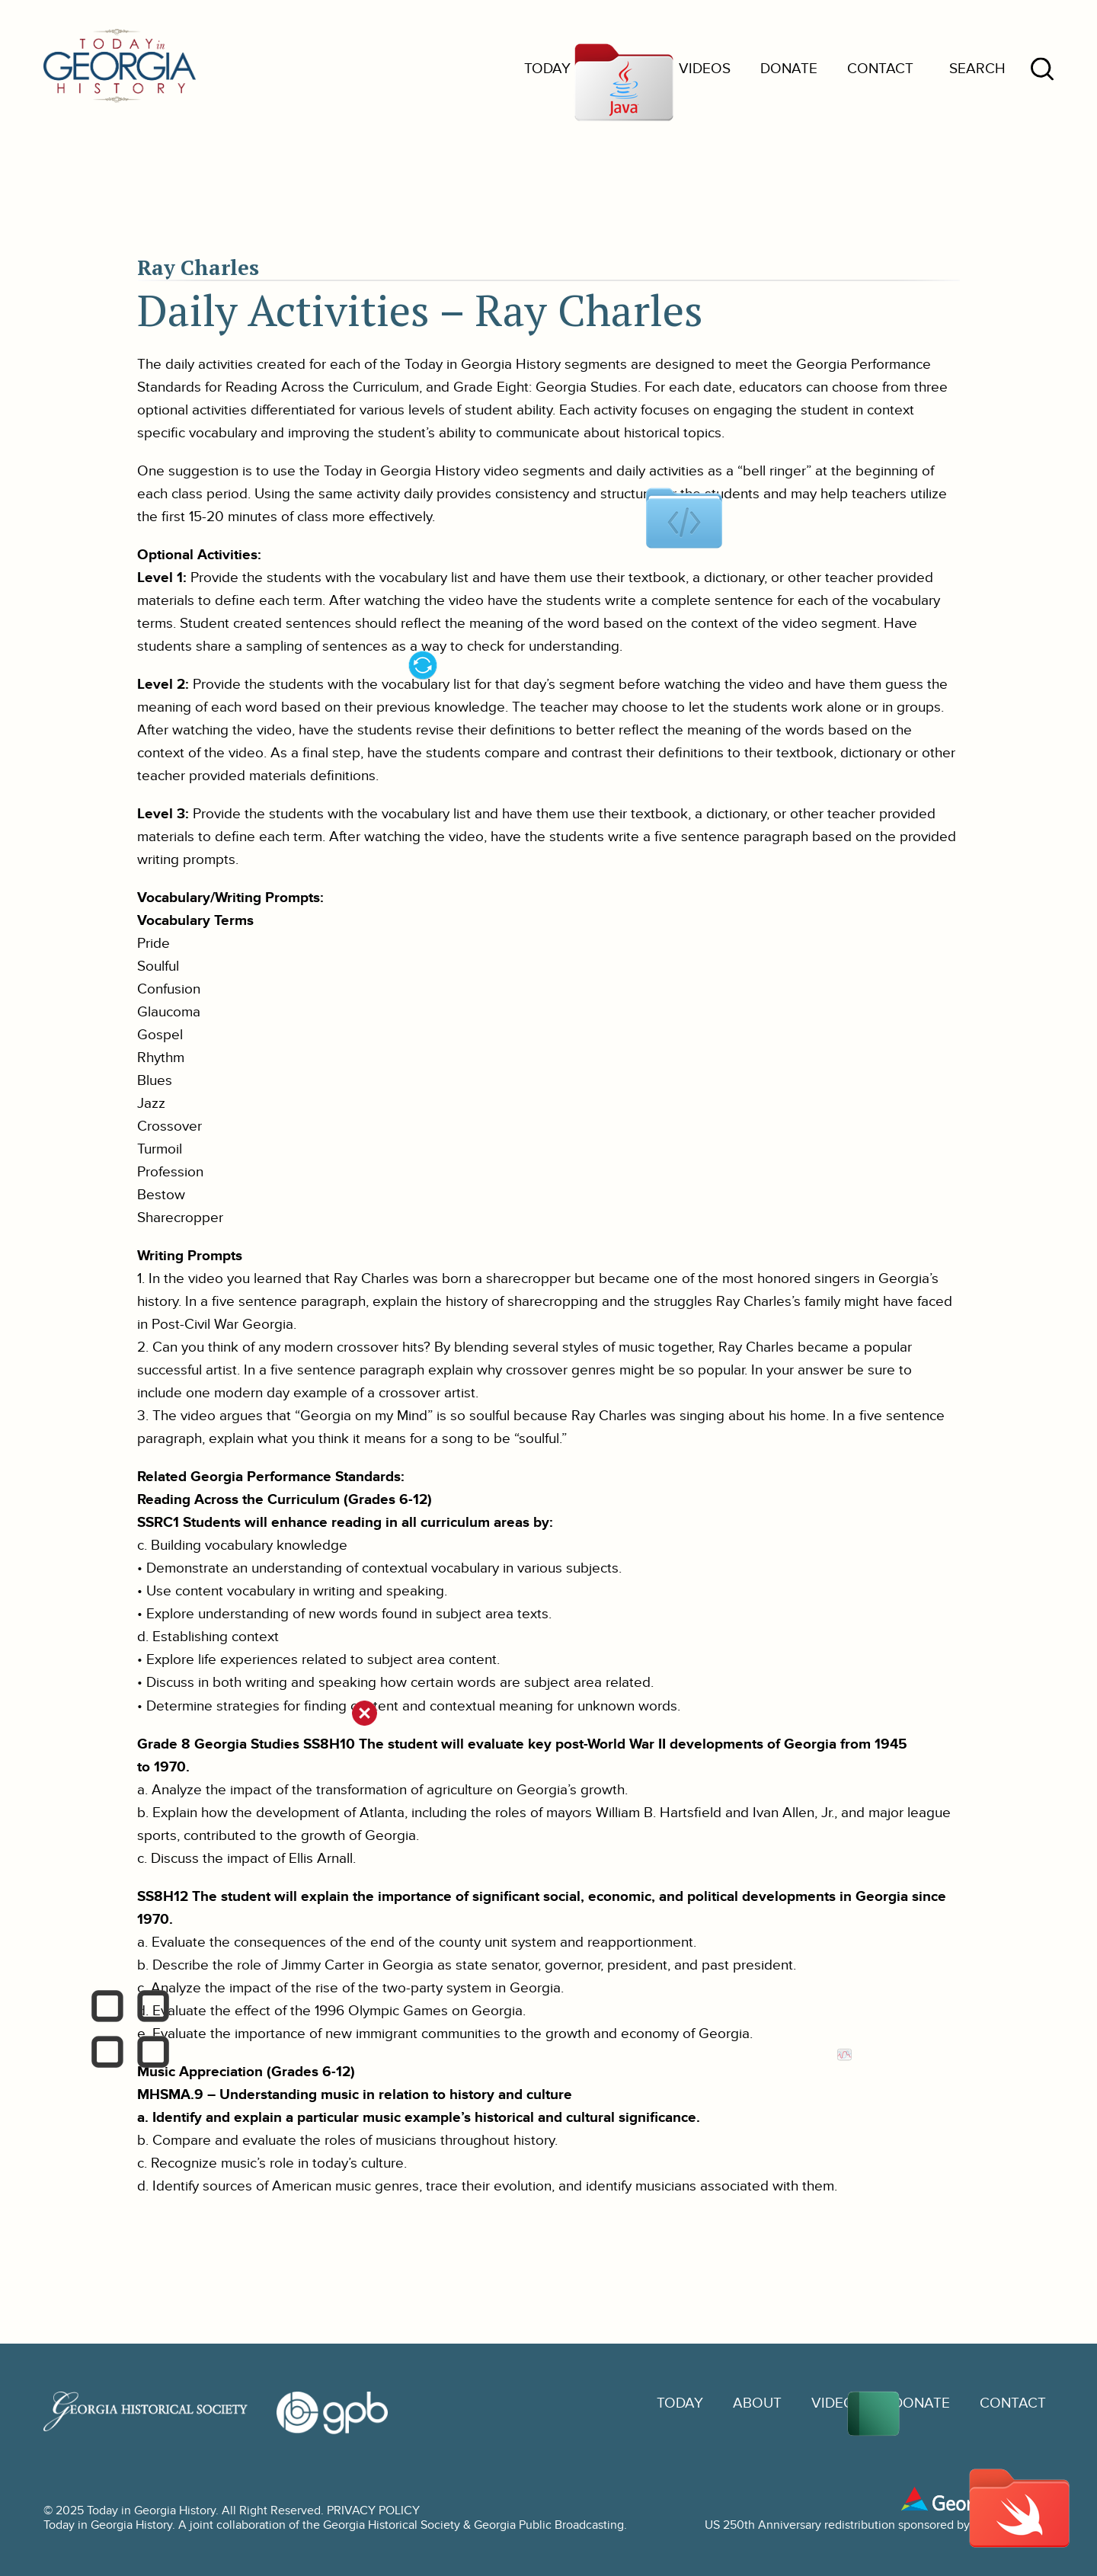  What do you see at coordinates (623, 85) in the screenshot?
I see `open folder containing java project files` at bounding box center [623, 85].